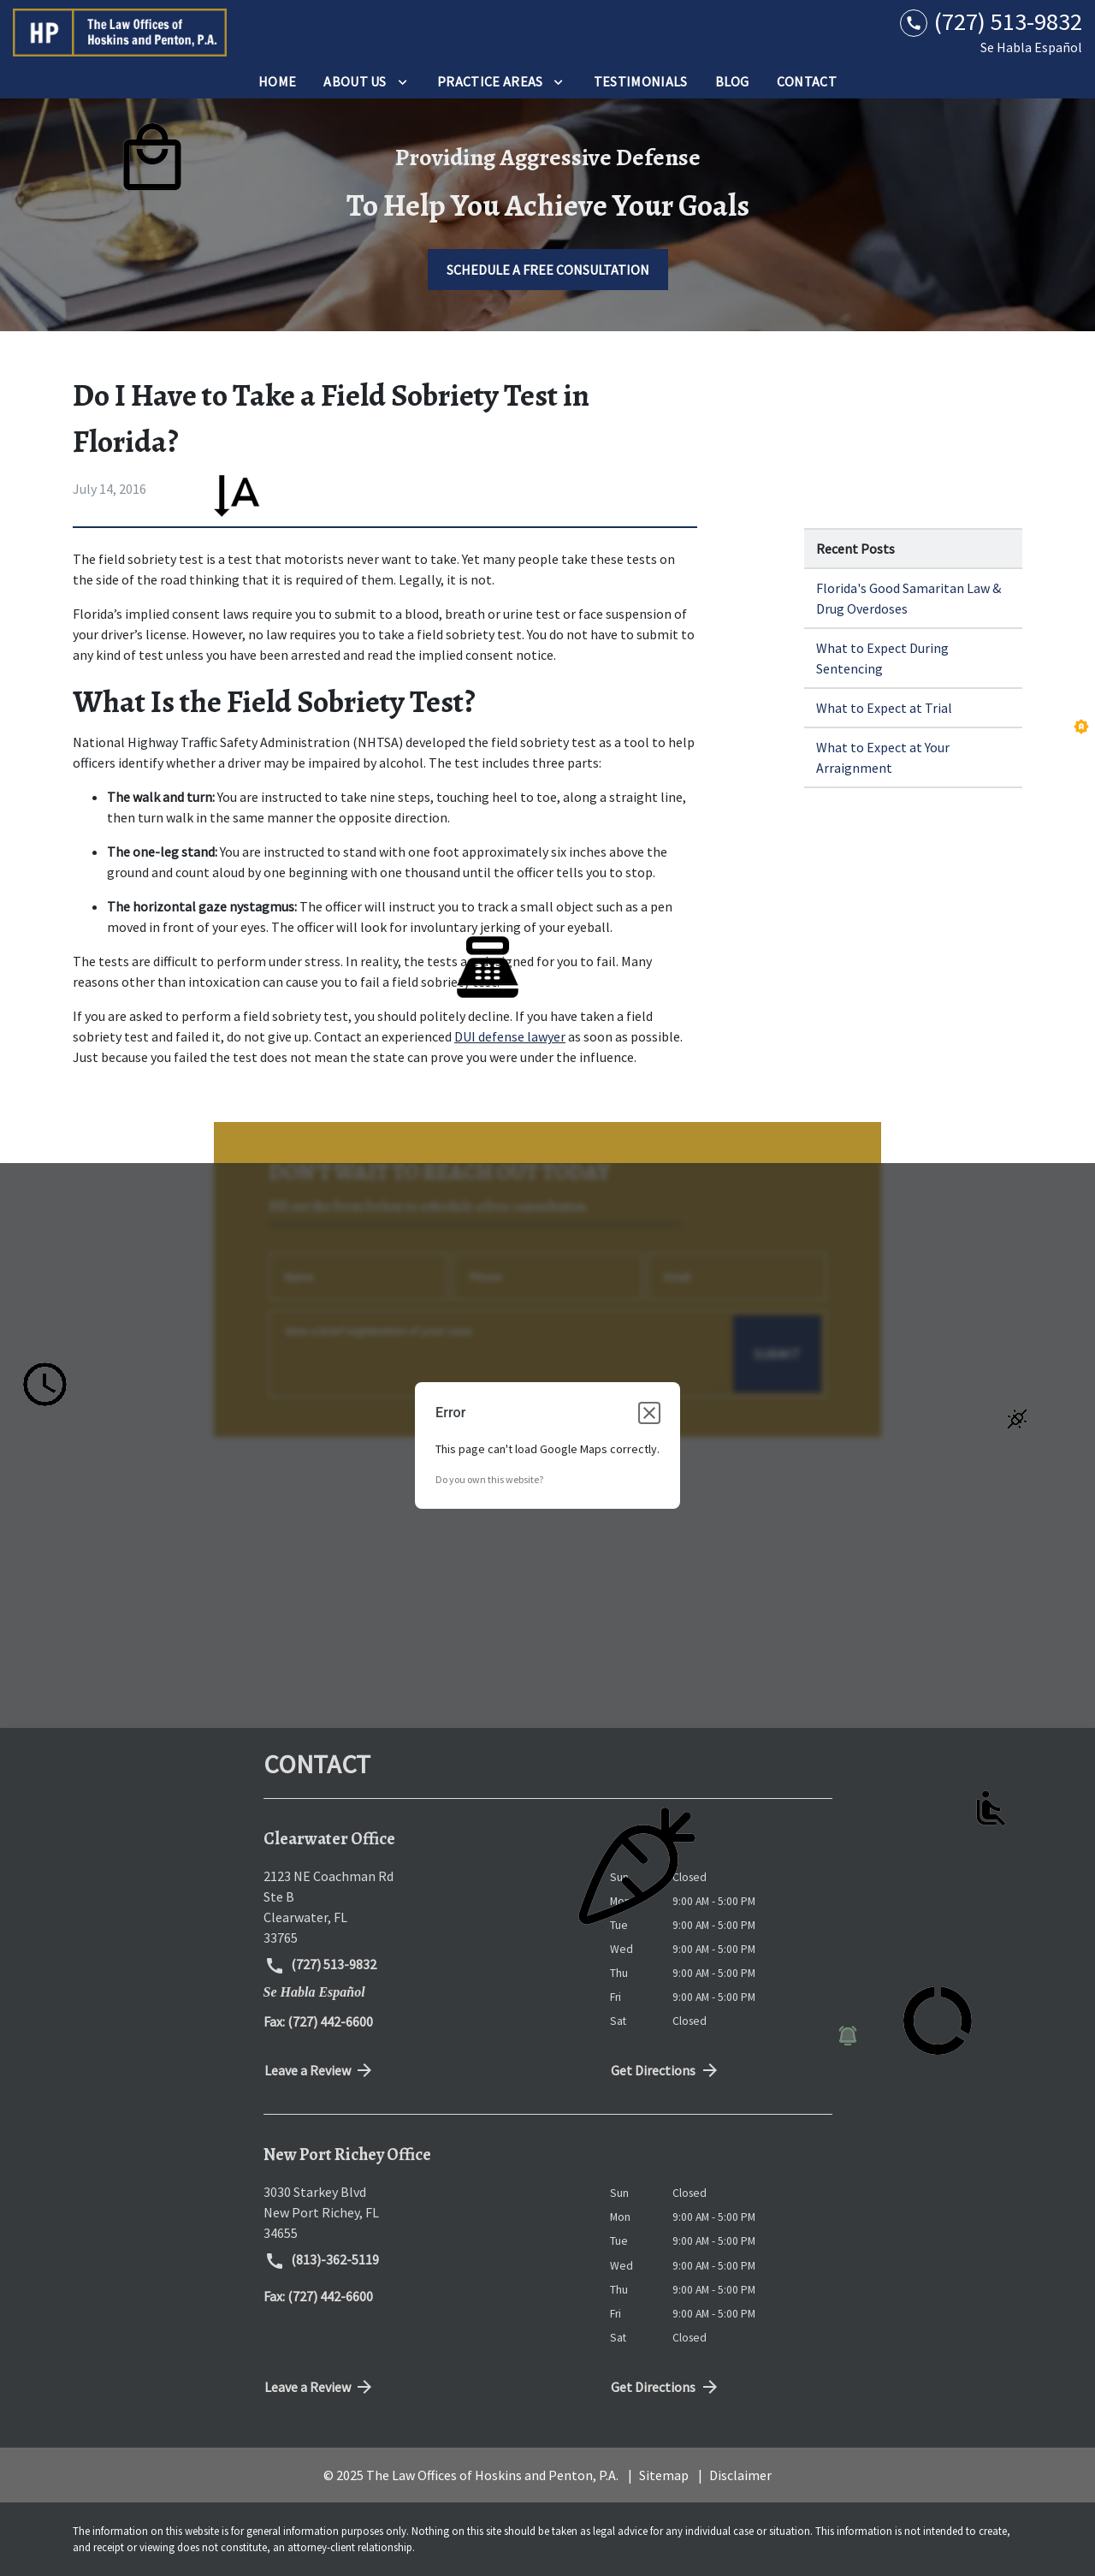  What do you see at coordinates (848, 2036) in the screenshot?
I see `indicates new notifications or alerts` at bounding box center [848, 2036].